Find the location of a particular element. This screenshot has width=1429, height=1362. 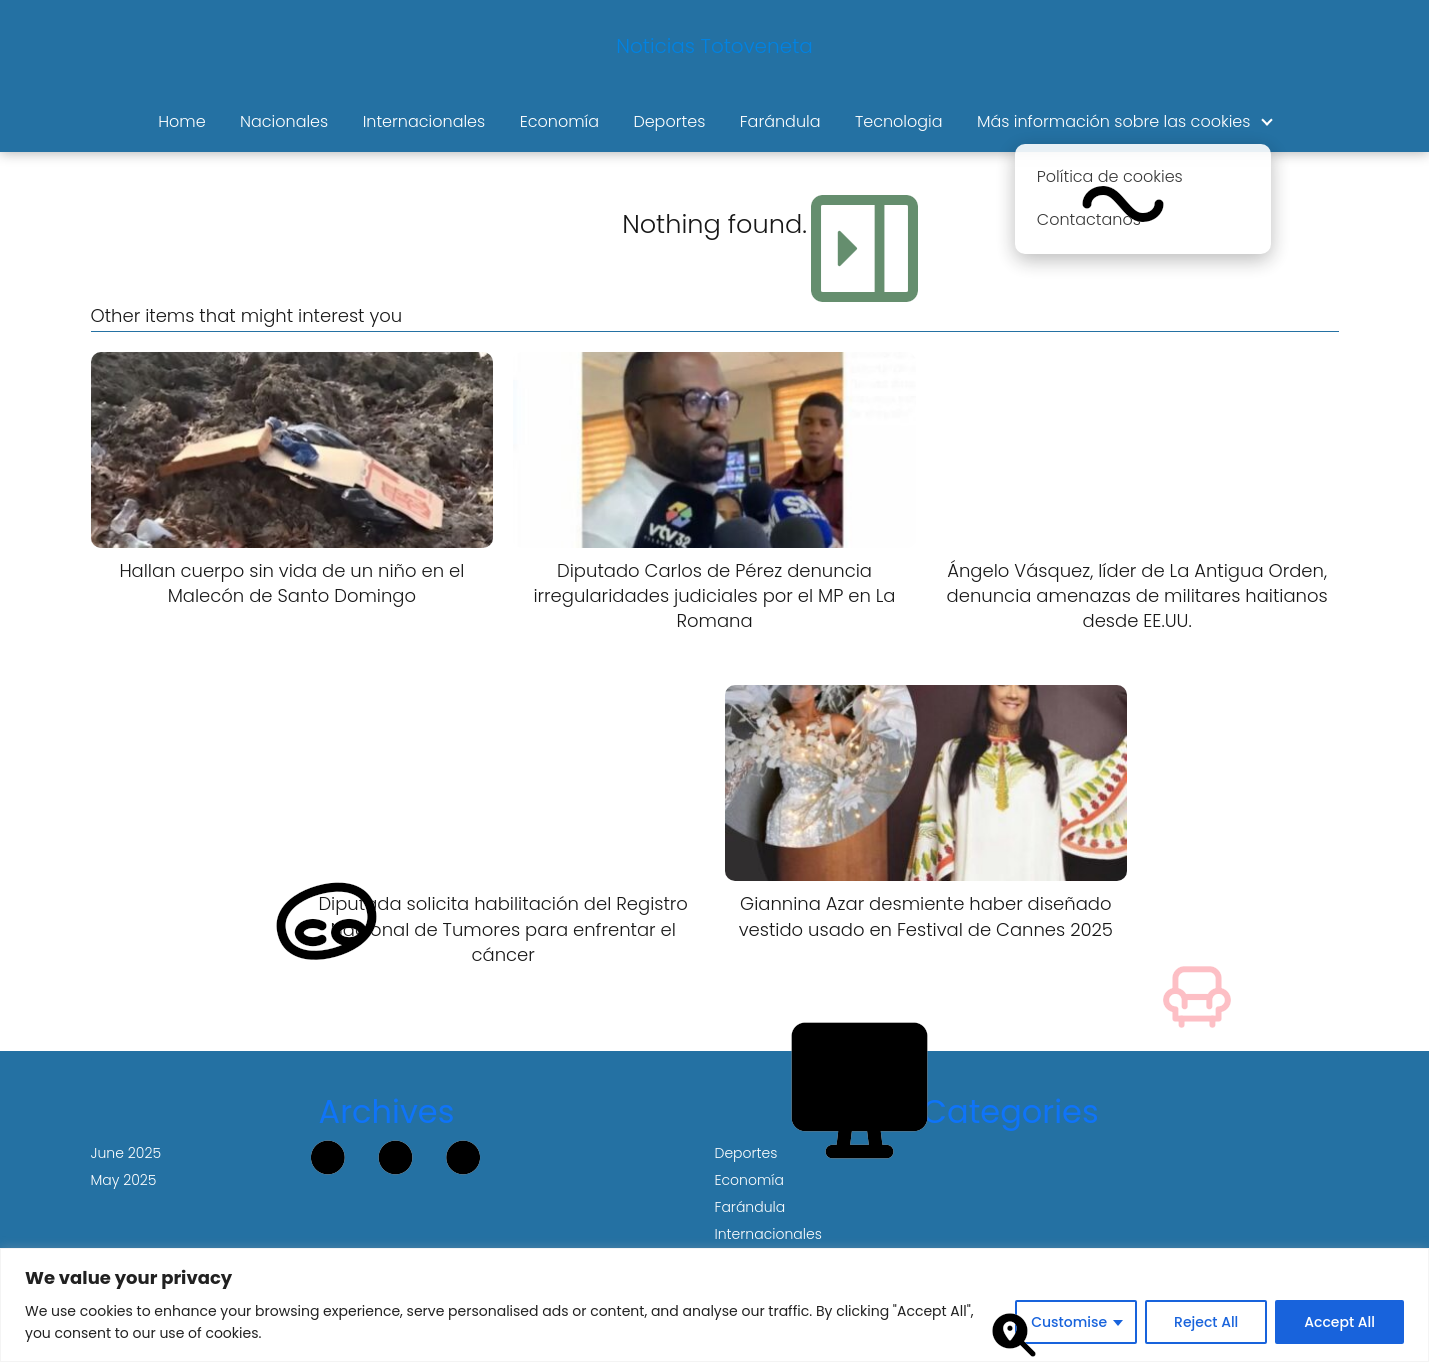

indicates approximate or similar value is located at coordinates (1123, 204).